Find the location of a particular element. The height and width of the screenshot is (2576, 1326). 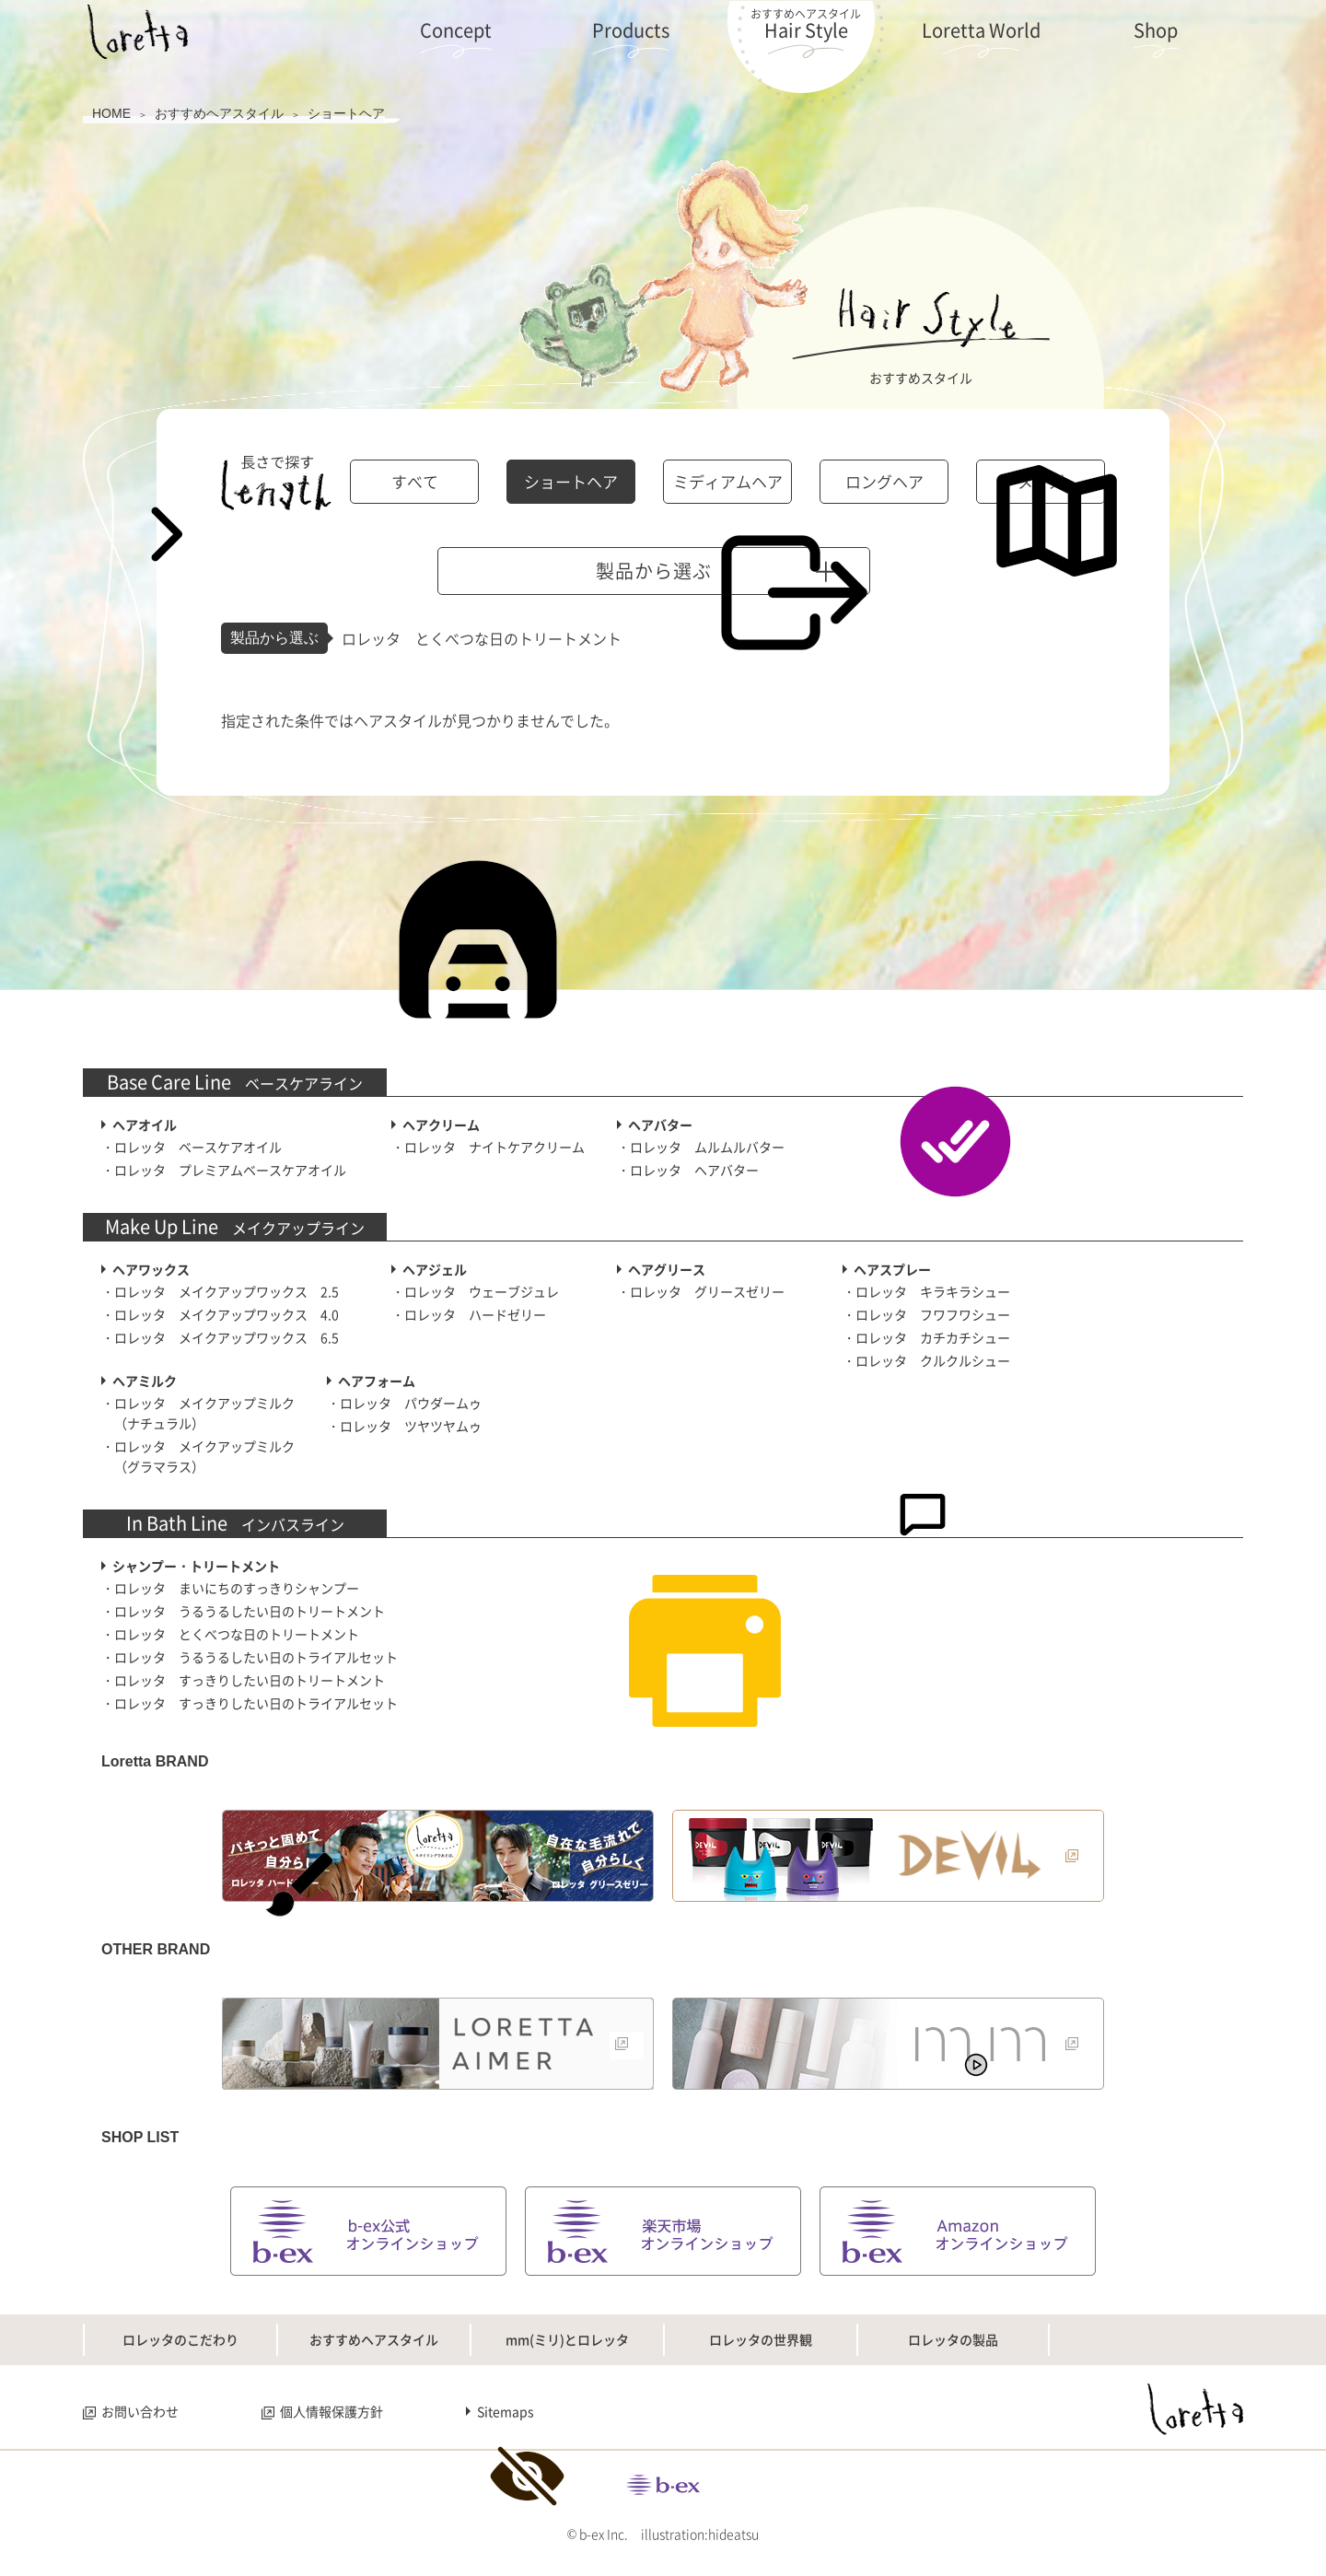

log out of your account is located at coordinates (794, 592).